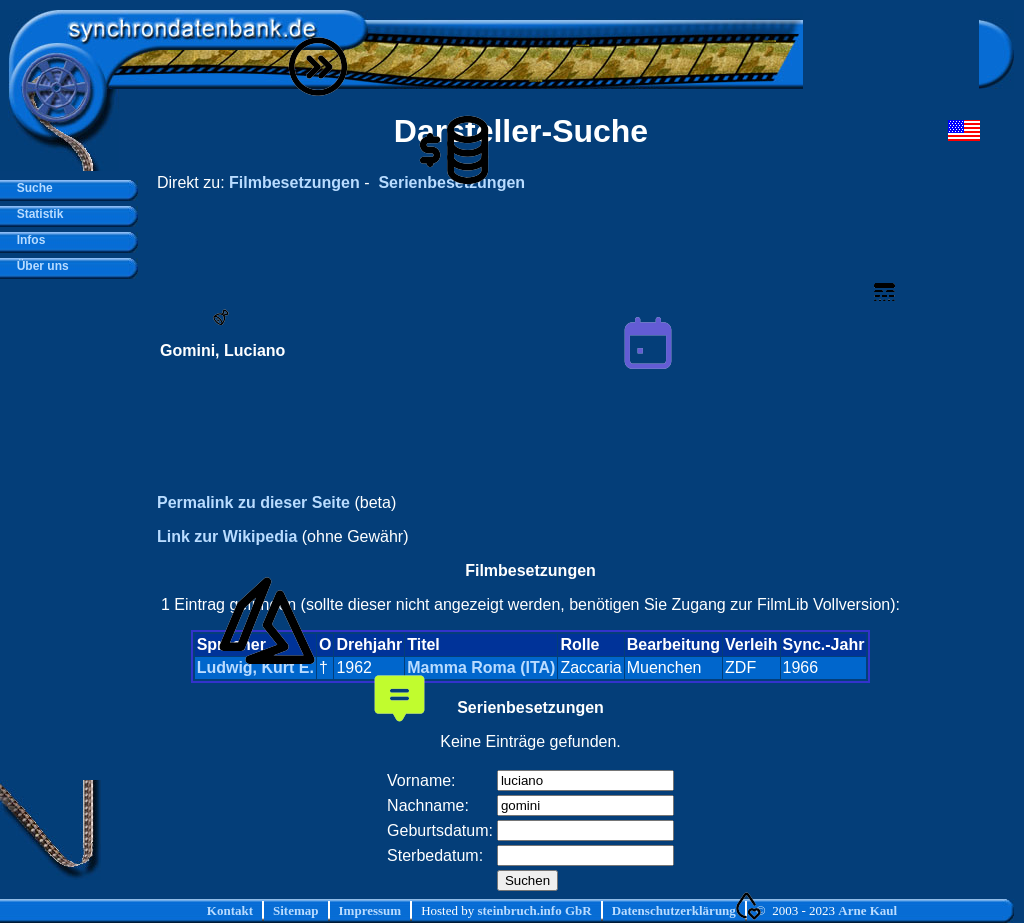  Describe the element at coordinates (267, 625) in the screenshot. I see `access microsoft azure cloud services` at that location.